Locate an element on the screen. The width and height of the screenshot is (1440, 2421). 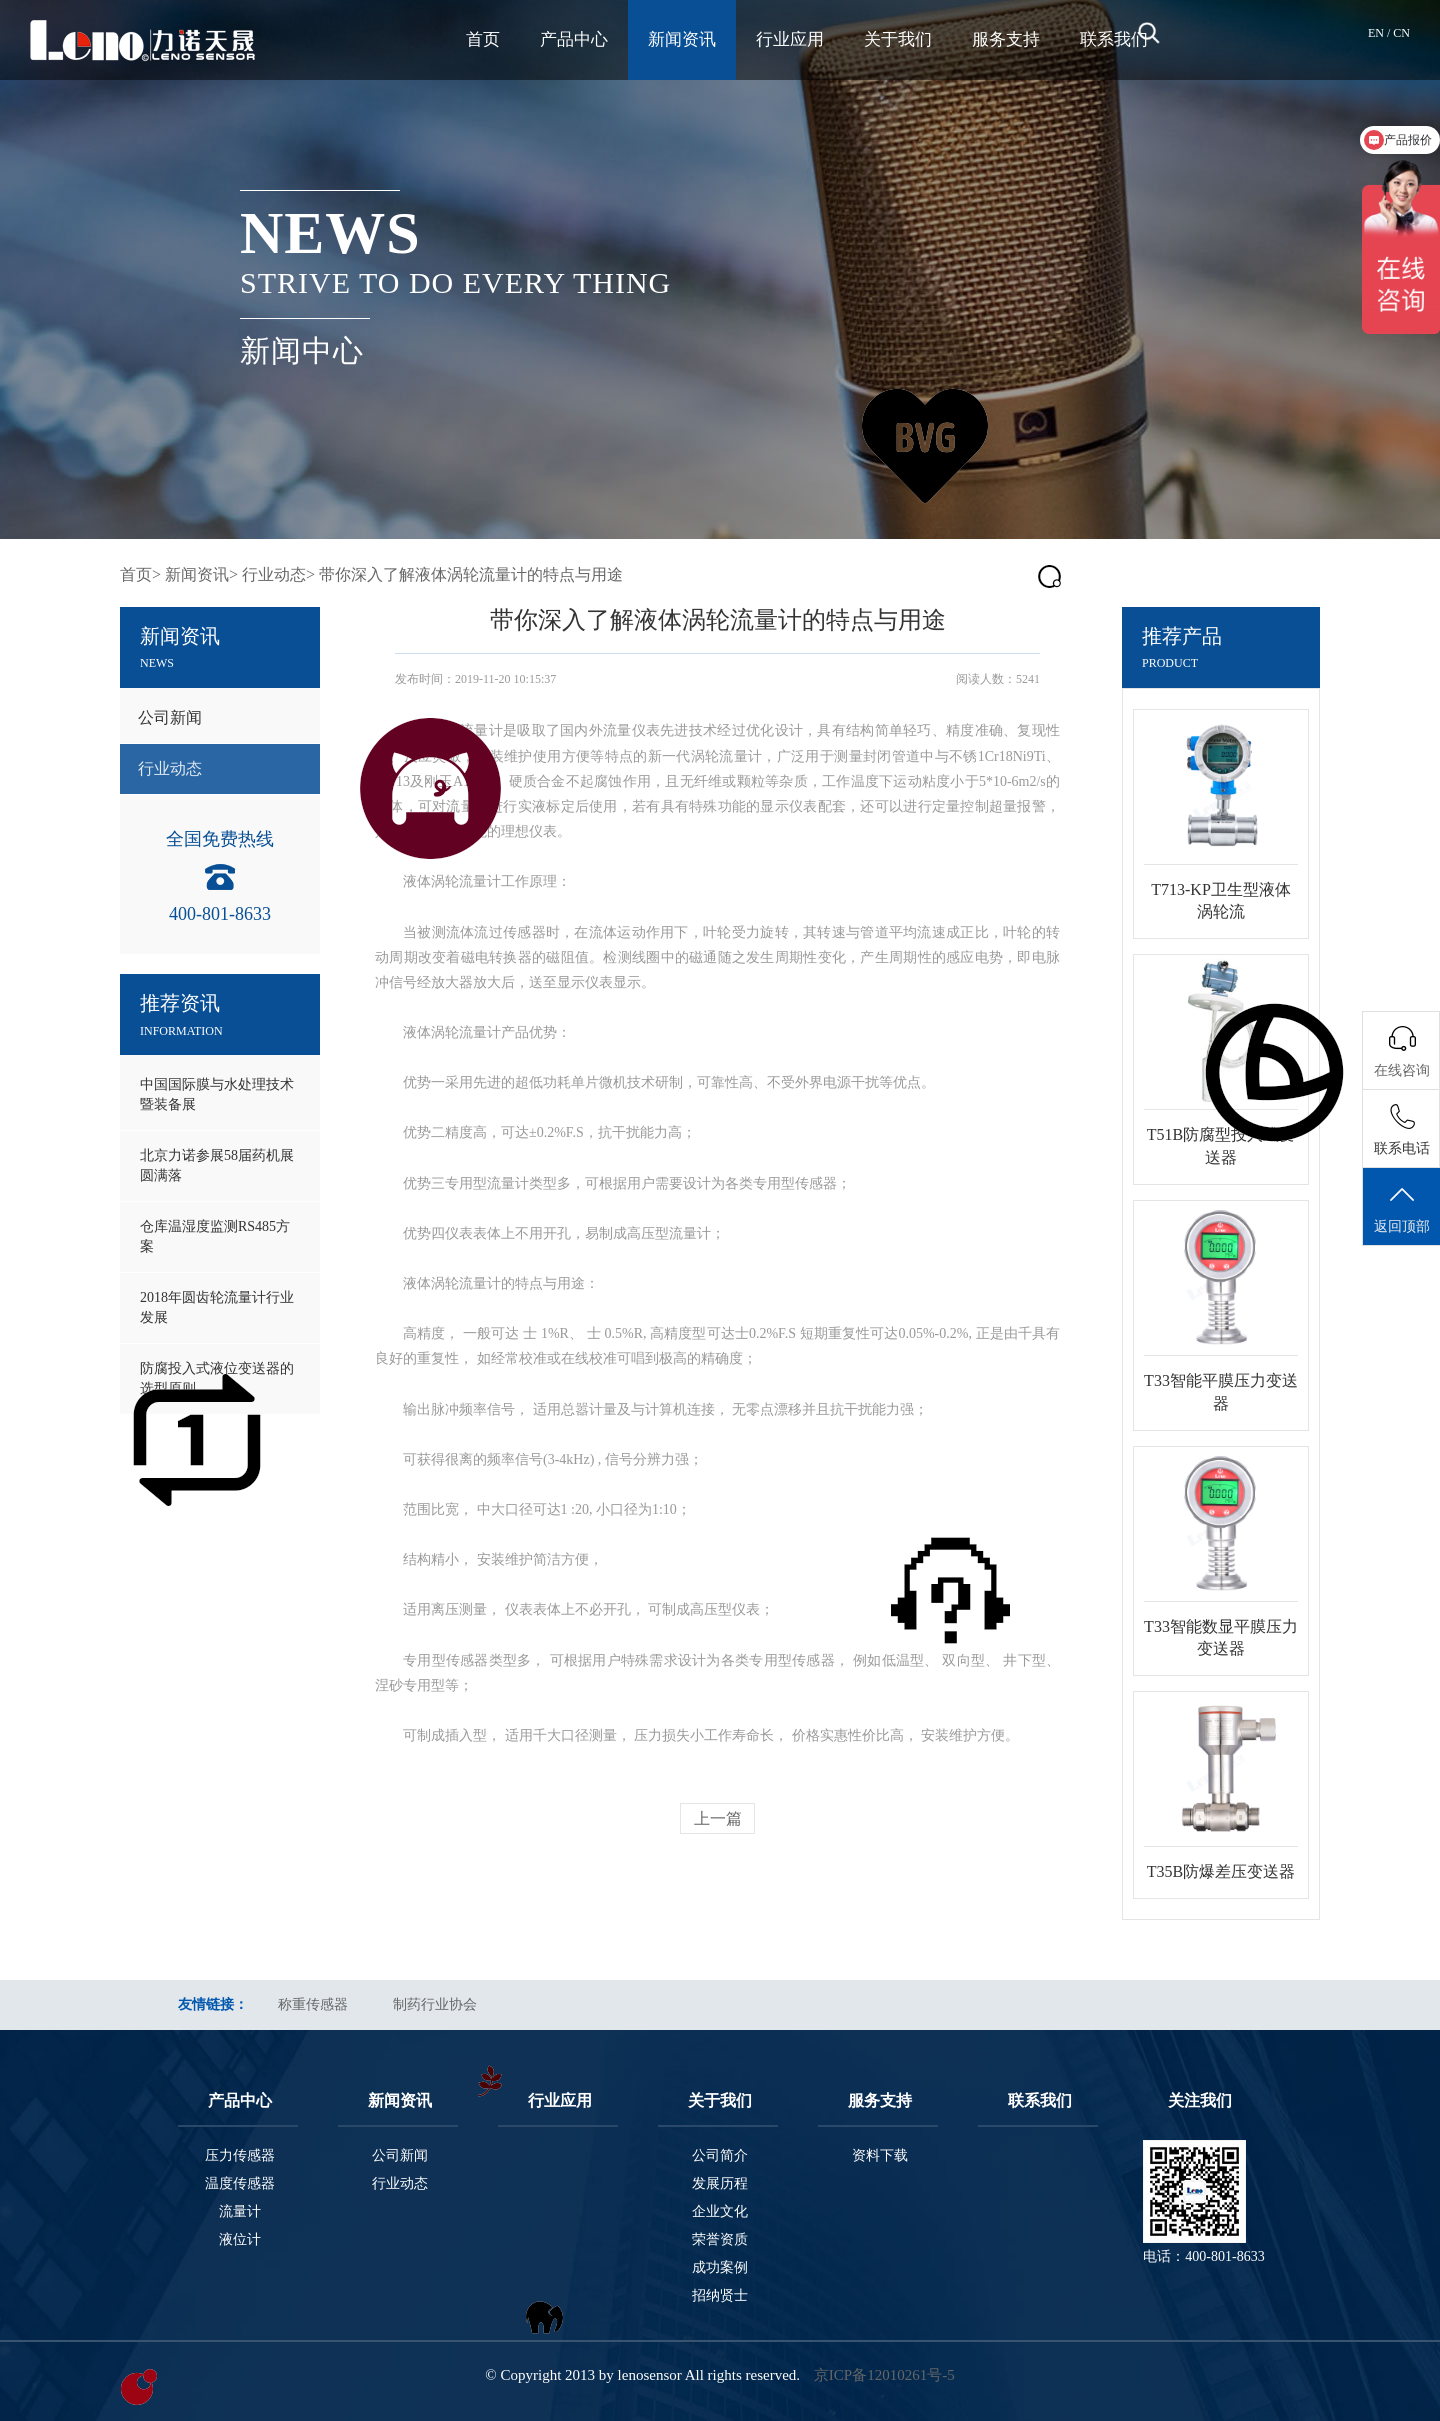
open the 1001tracklists app or website is located at coordinates (950, 1590).